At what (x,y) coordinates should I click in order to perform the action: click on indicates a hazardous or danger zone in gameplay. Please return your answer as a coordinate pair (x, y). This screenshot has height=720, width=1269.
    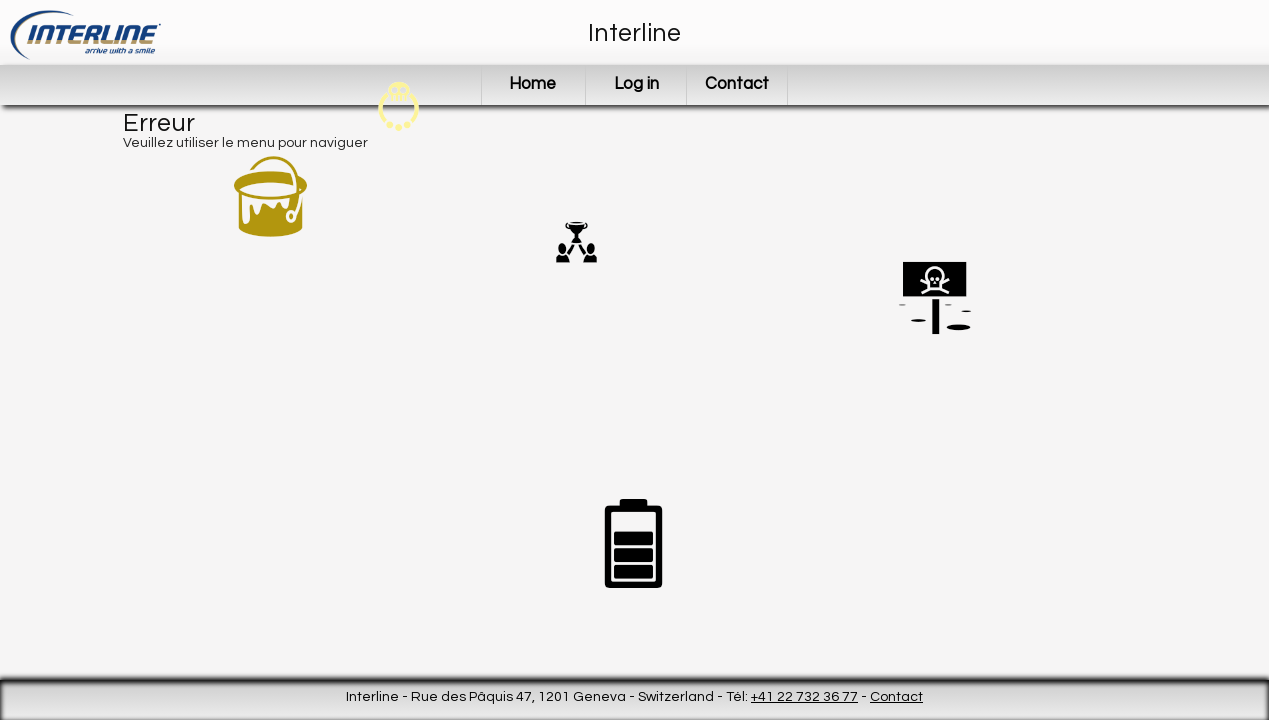
    Looking at the image, I should click on (935, 298).